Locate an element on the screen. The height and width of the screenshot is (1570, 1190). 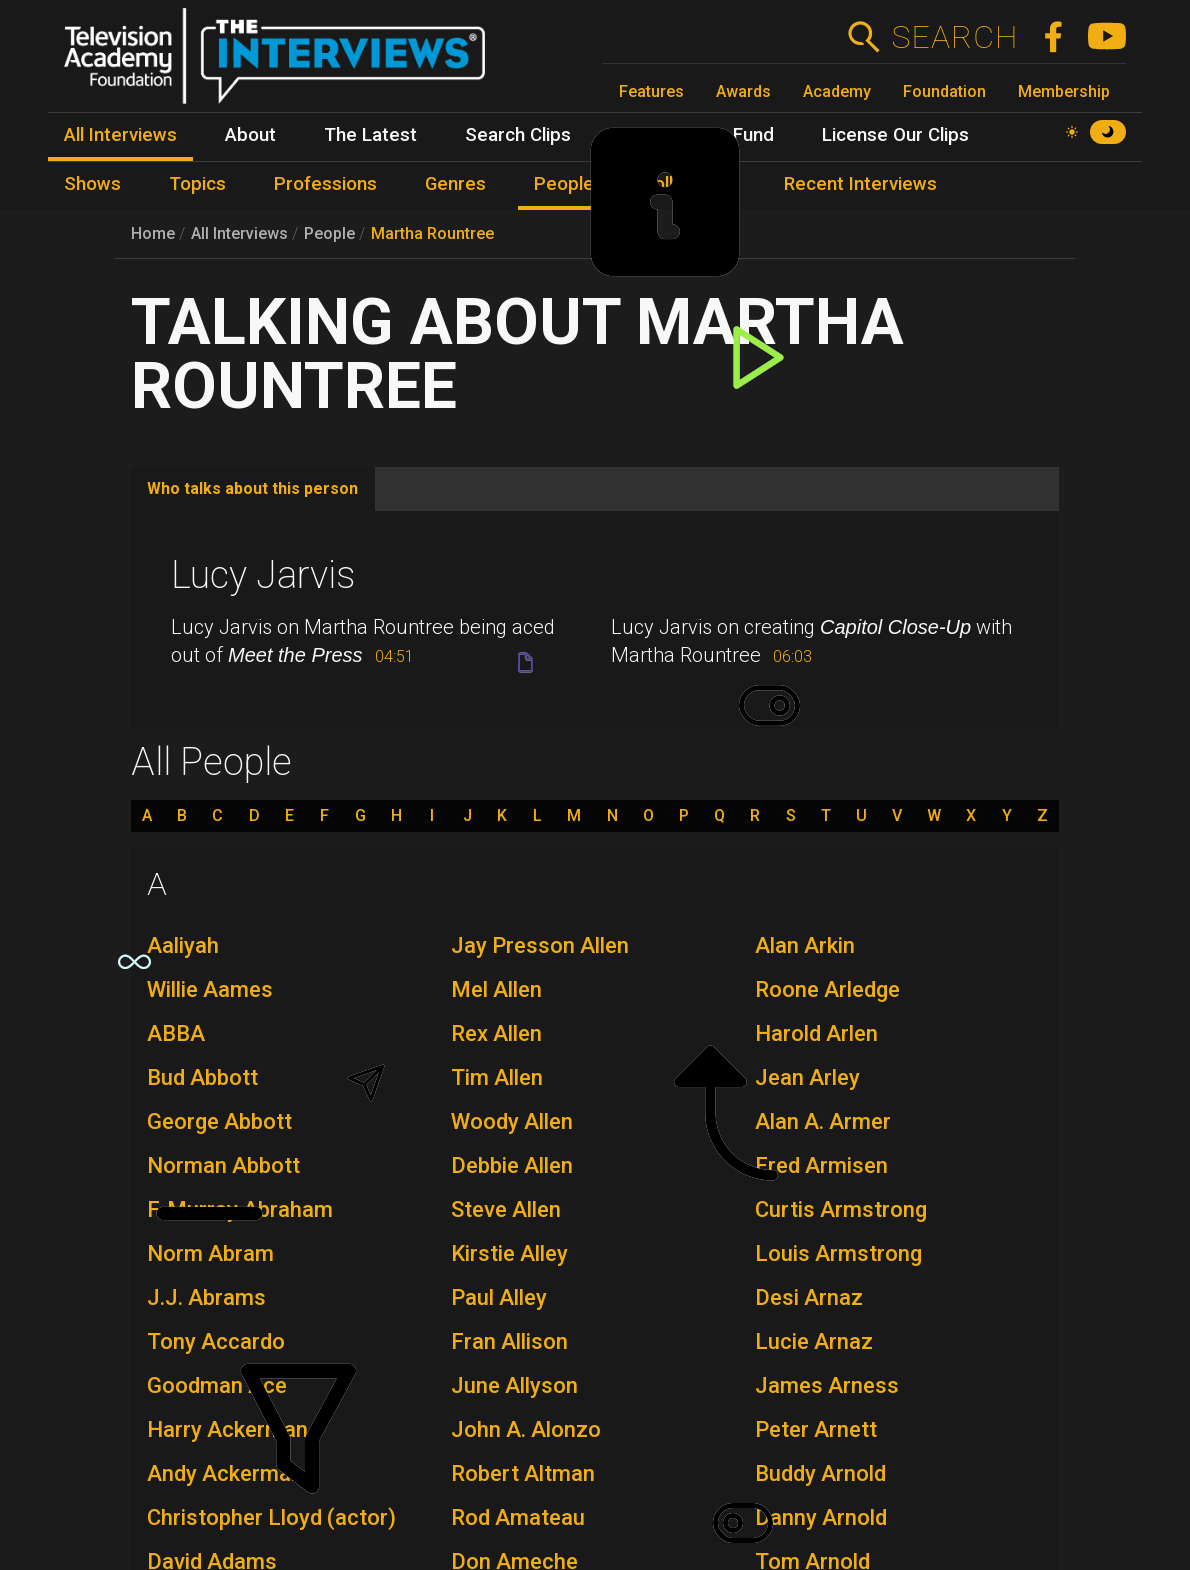
play media or video content is located at coordinates (758, 357).